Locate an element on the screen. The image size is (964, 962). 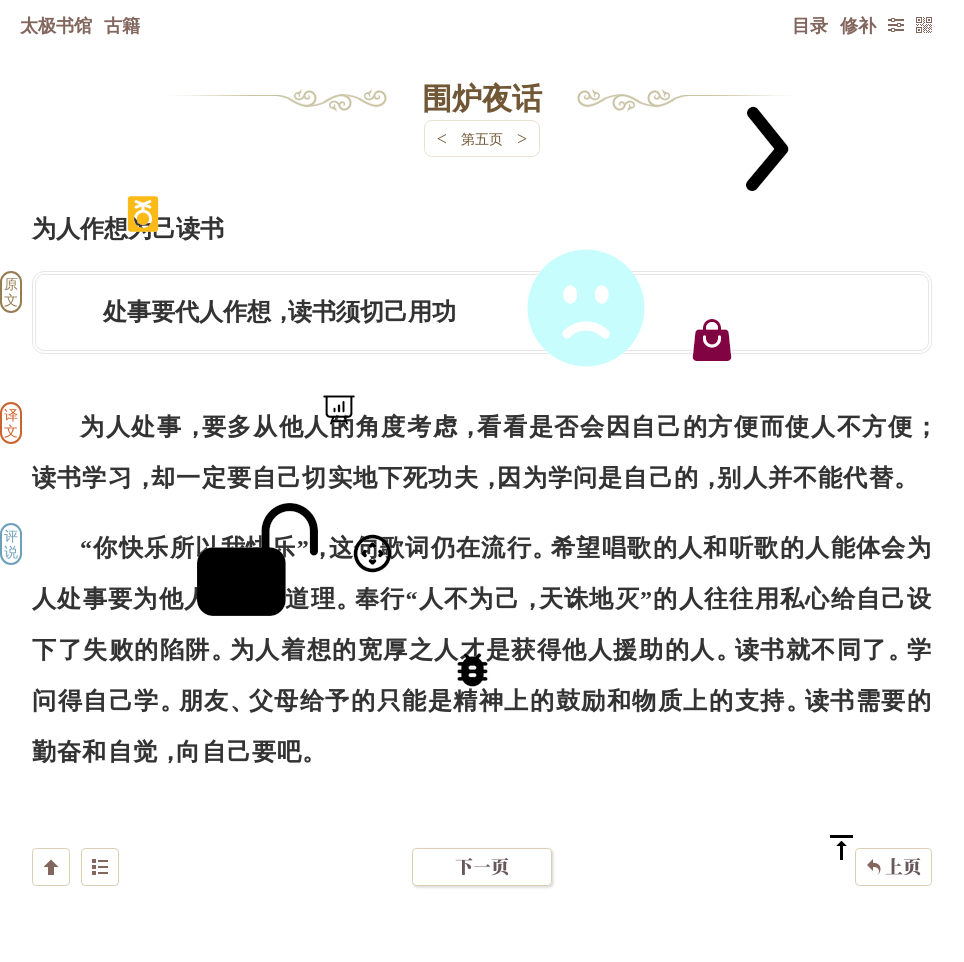
navigate to the next item or screen is located at coordinates (764, 149).